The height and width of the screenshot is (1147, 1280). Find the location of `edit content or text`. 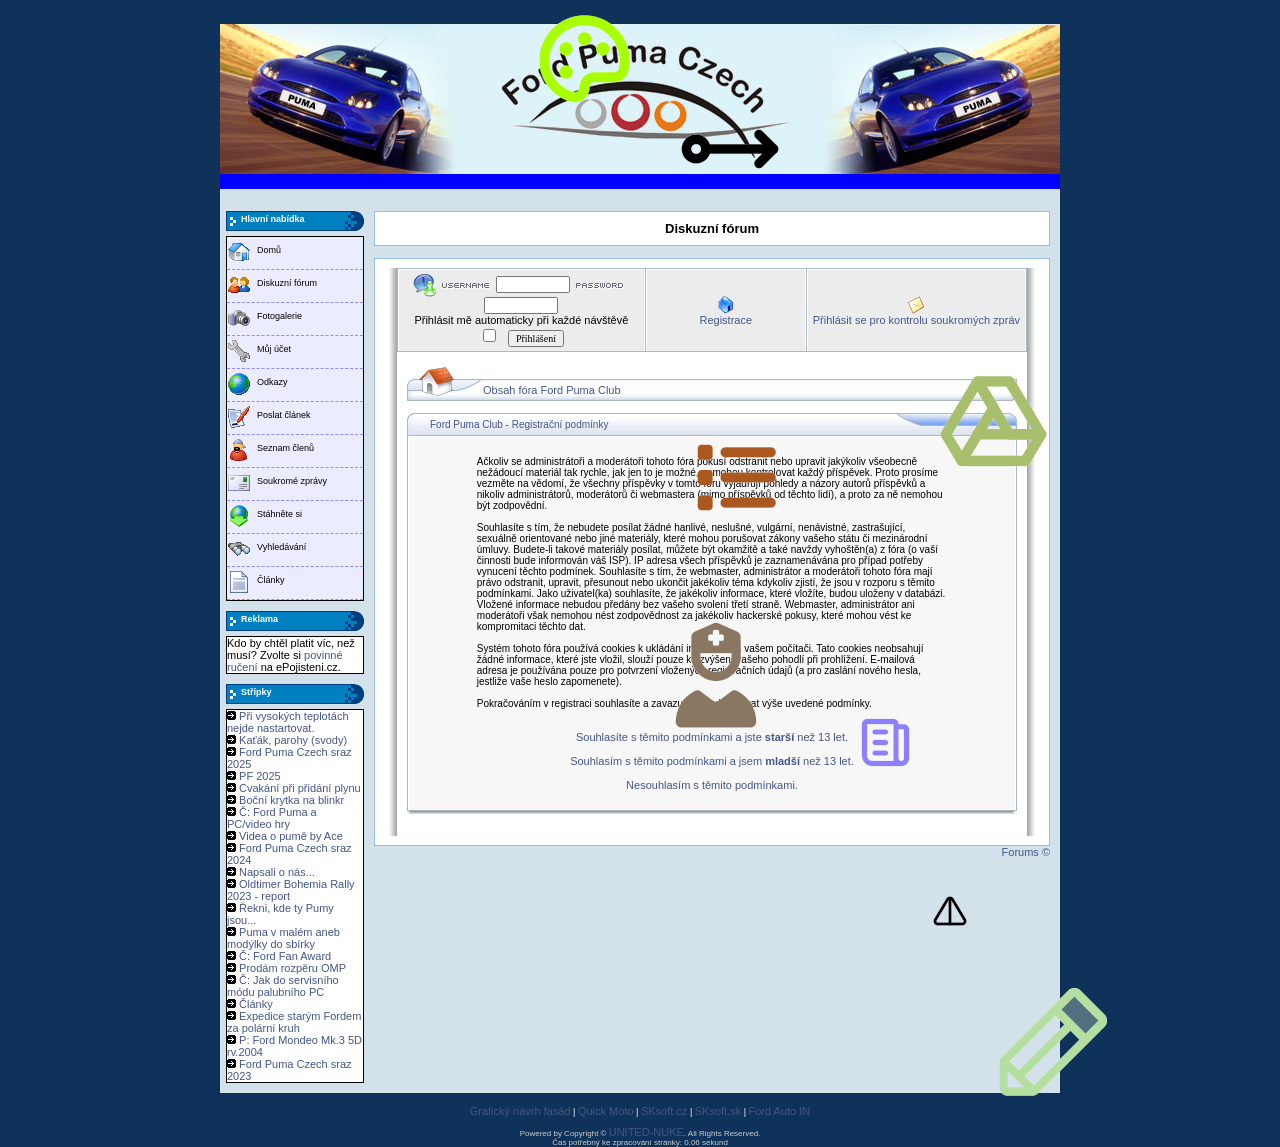

edit content or text is located at coordinates (1051, 1044).